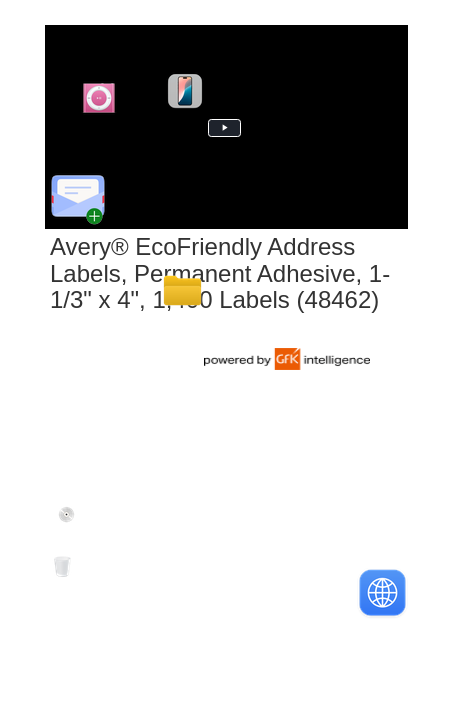 This screenshot has width=453, height=720. I want to click on mirror your iPhone screen to your Mac, so click(185, 91).